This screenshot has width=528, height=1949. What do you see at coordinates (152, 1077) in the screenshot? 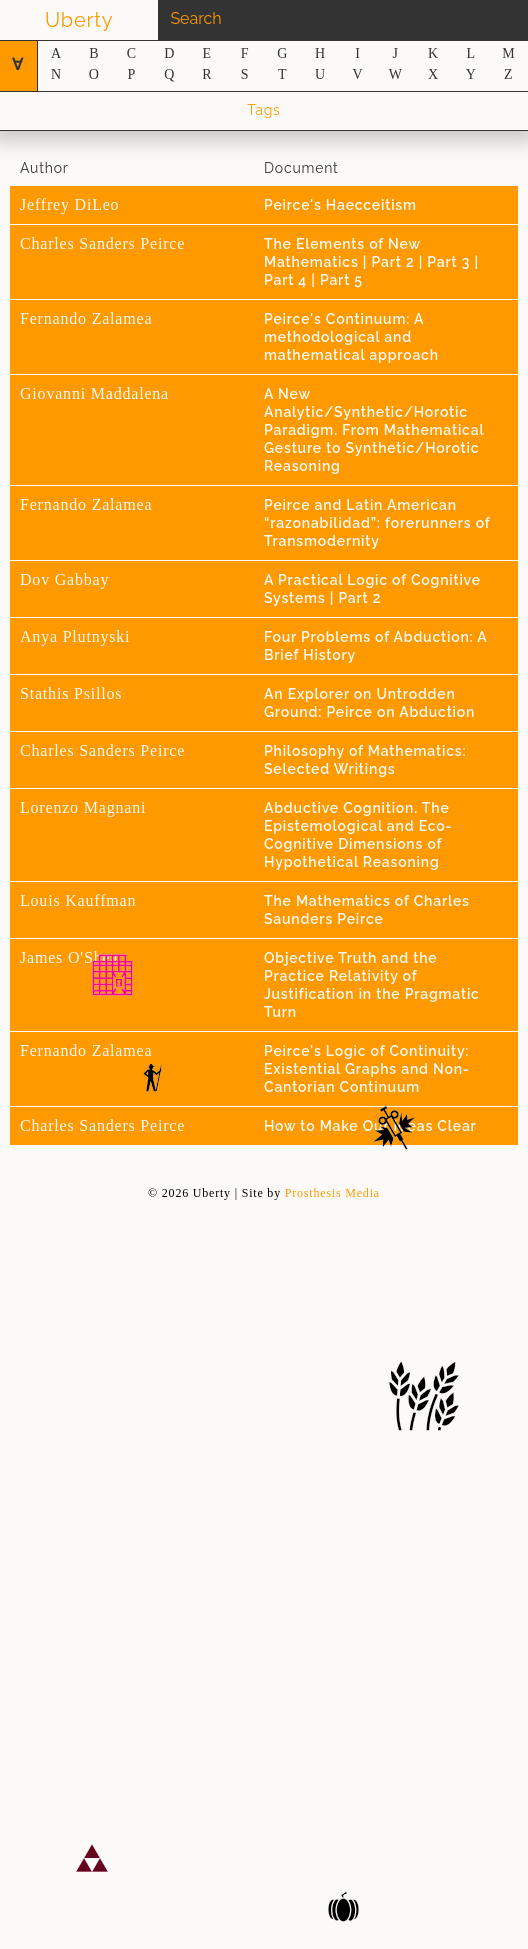
I see `select pikeman unit in strategy game` at bounding box center [152, 1077].